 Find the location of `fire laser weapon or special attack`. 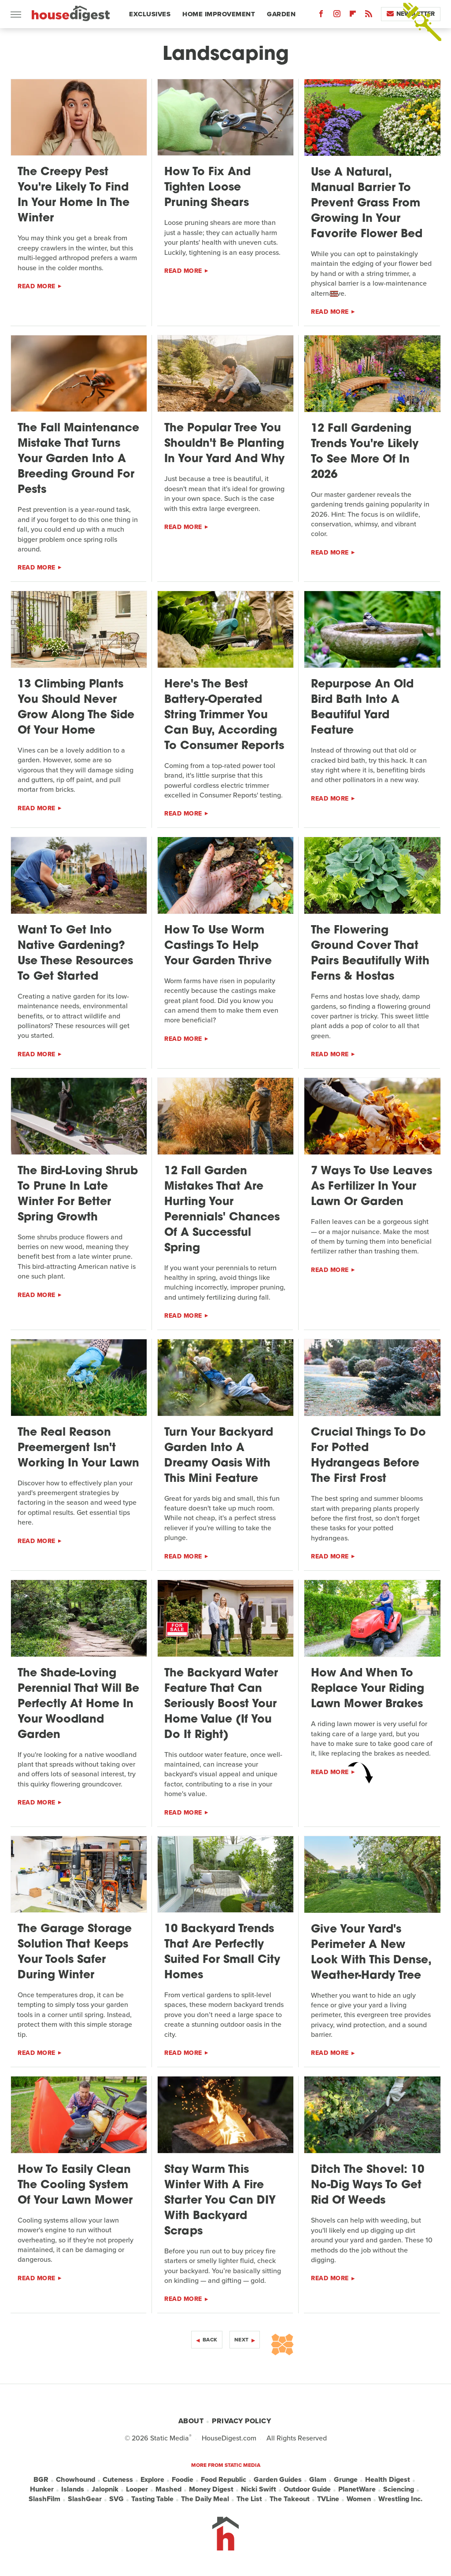

fire laser weapon or special attack is located at coordinates (422, 22).